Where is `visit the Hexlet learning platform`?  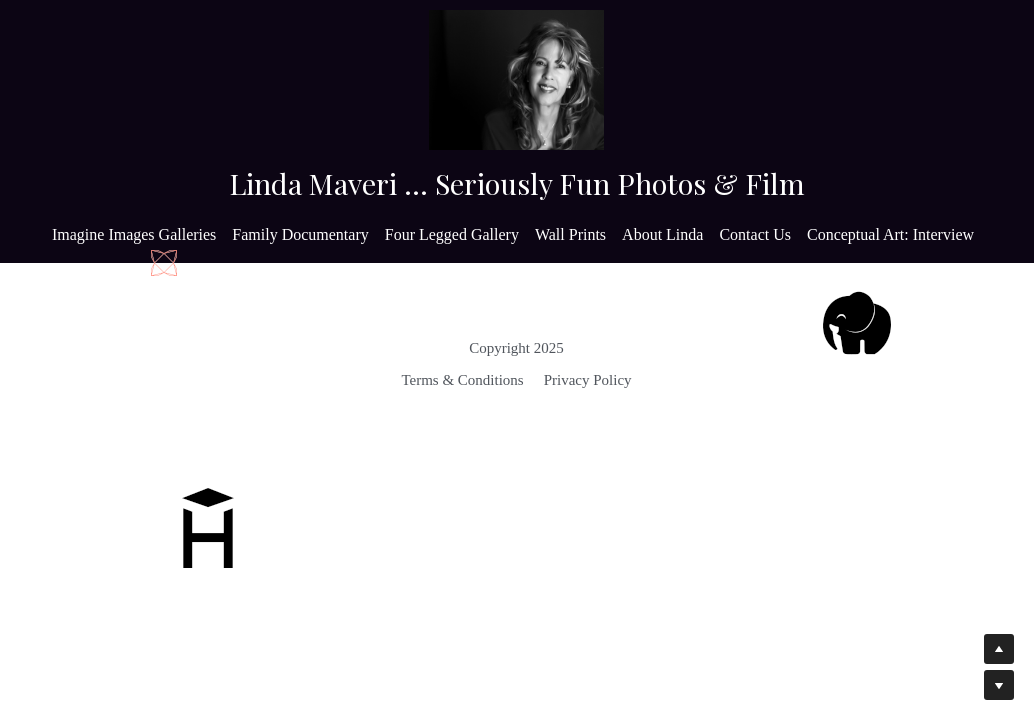 visit the Hexlet learning platform is located at coordinates (208, 528).